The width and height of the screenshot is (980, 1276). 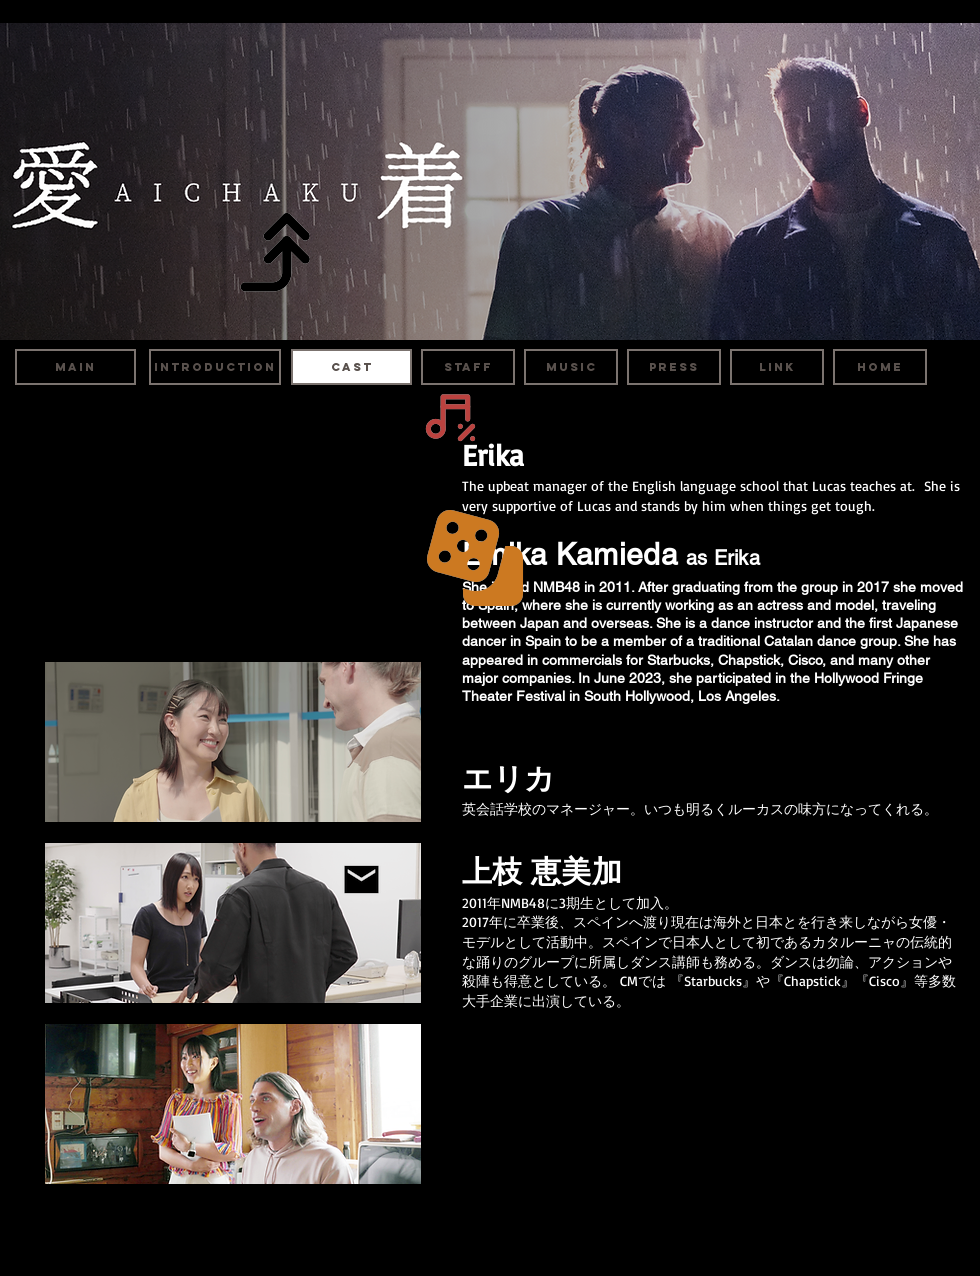 What do you see at coordinates (450, 416) in the screenshot?
I see `view discounted music or audio content` at bounding box center [450, 416].